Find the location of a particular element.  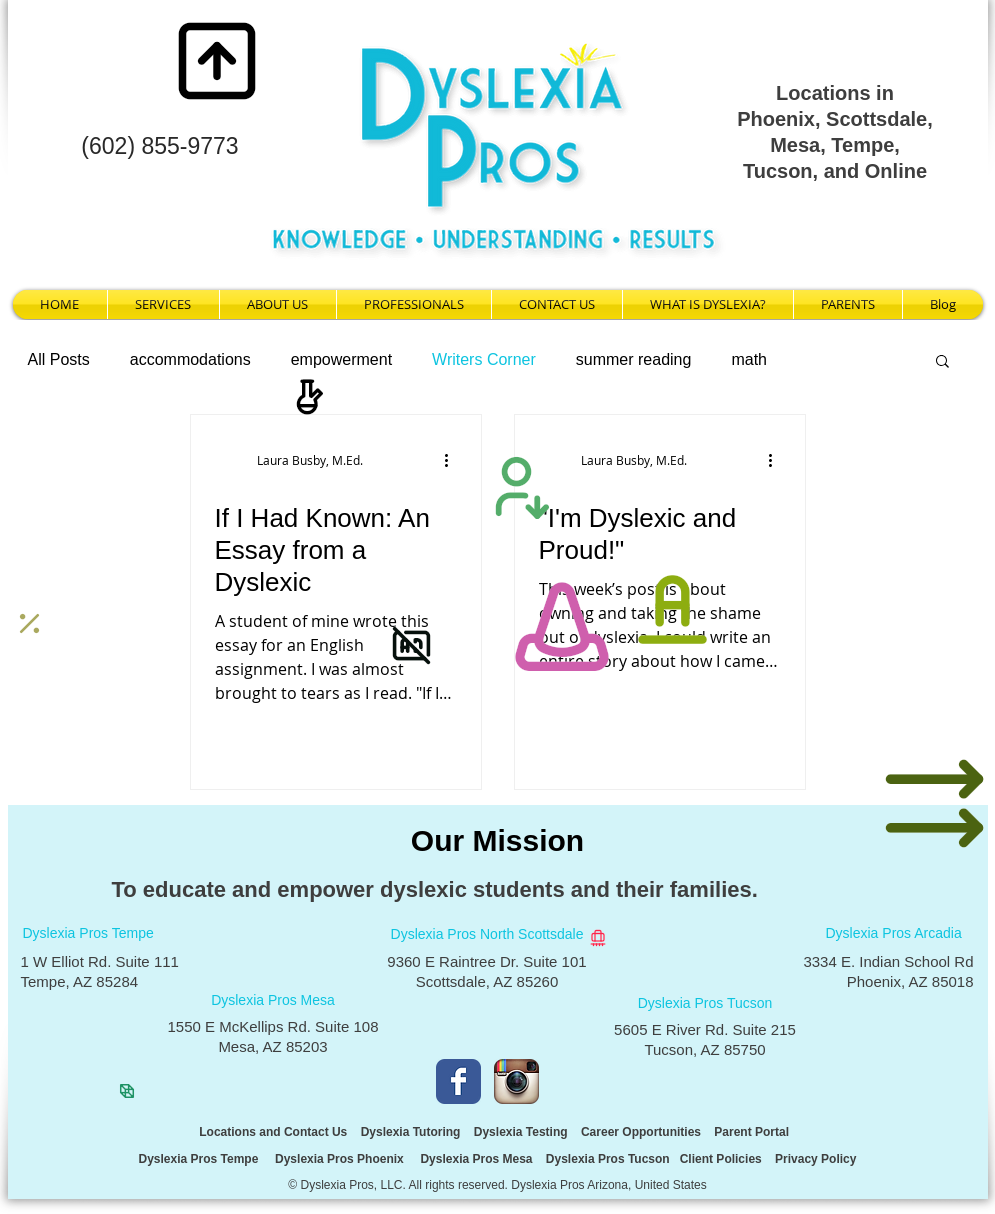

upload a file or document is located at coordinates (217, 61).